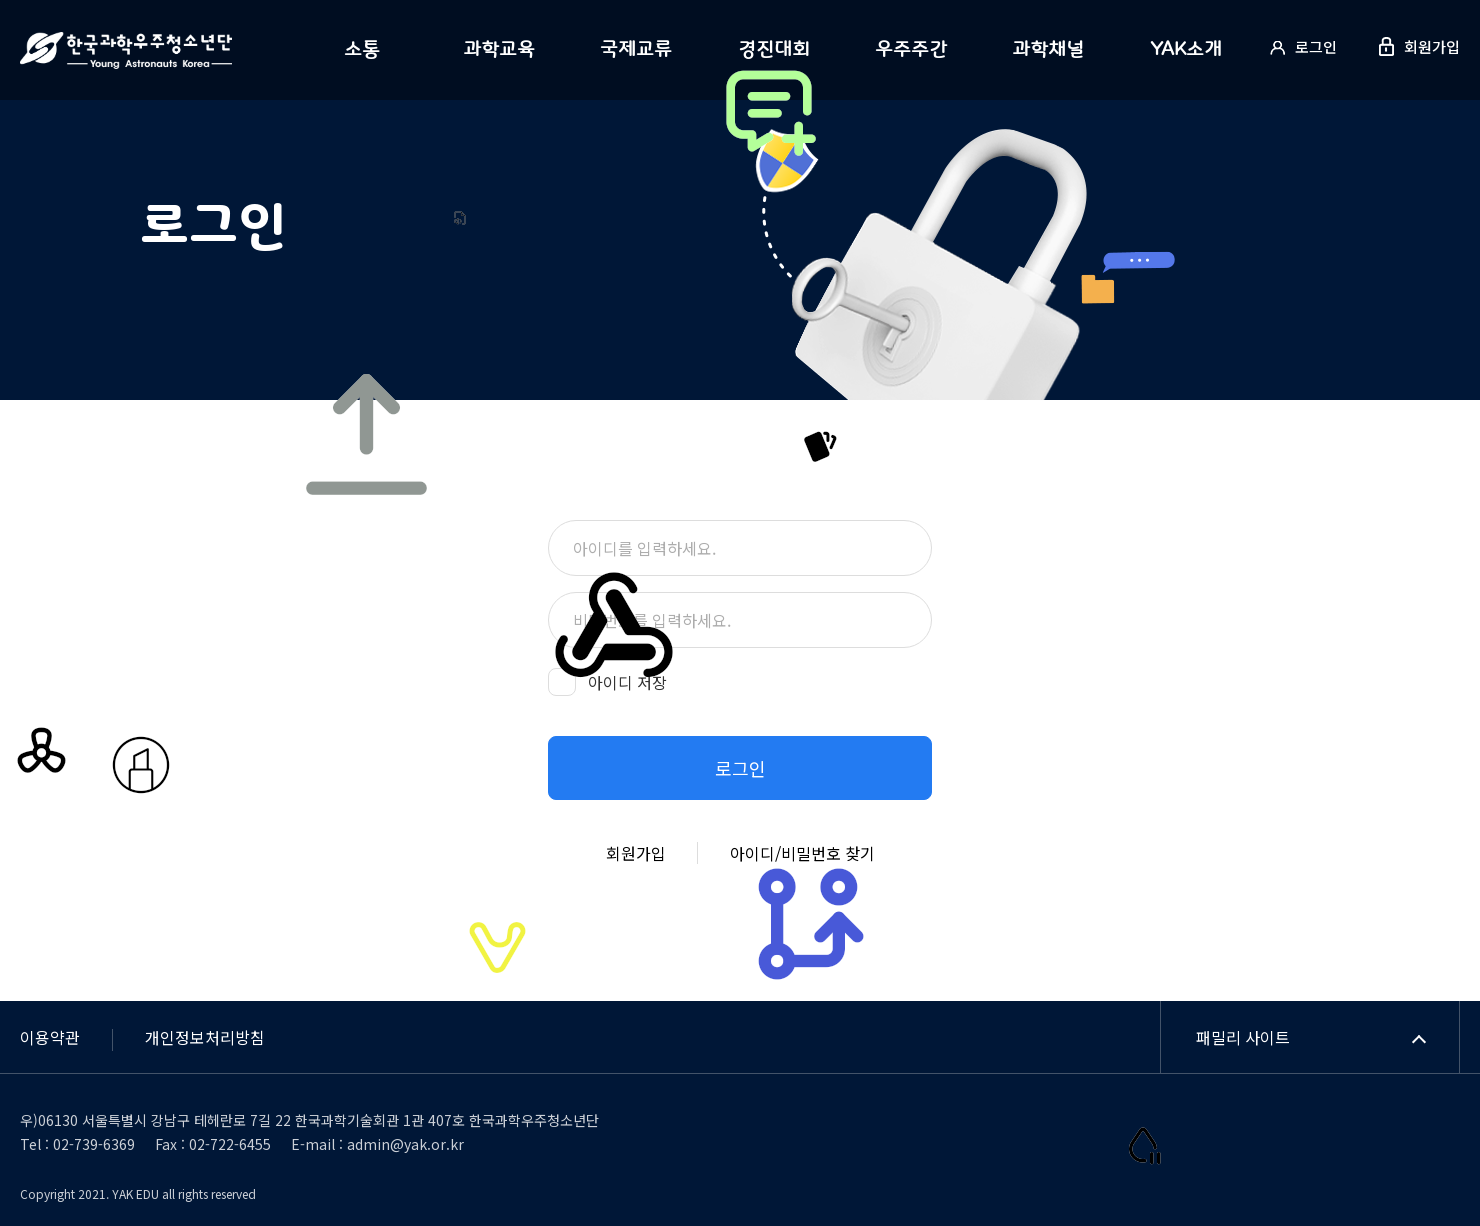  Describe the element at coordinates (366, 434) in the screenshot. I see `upload a file or document` at that location.